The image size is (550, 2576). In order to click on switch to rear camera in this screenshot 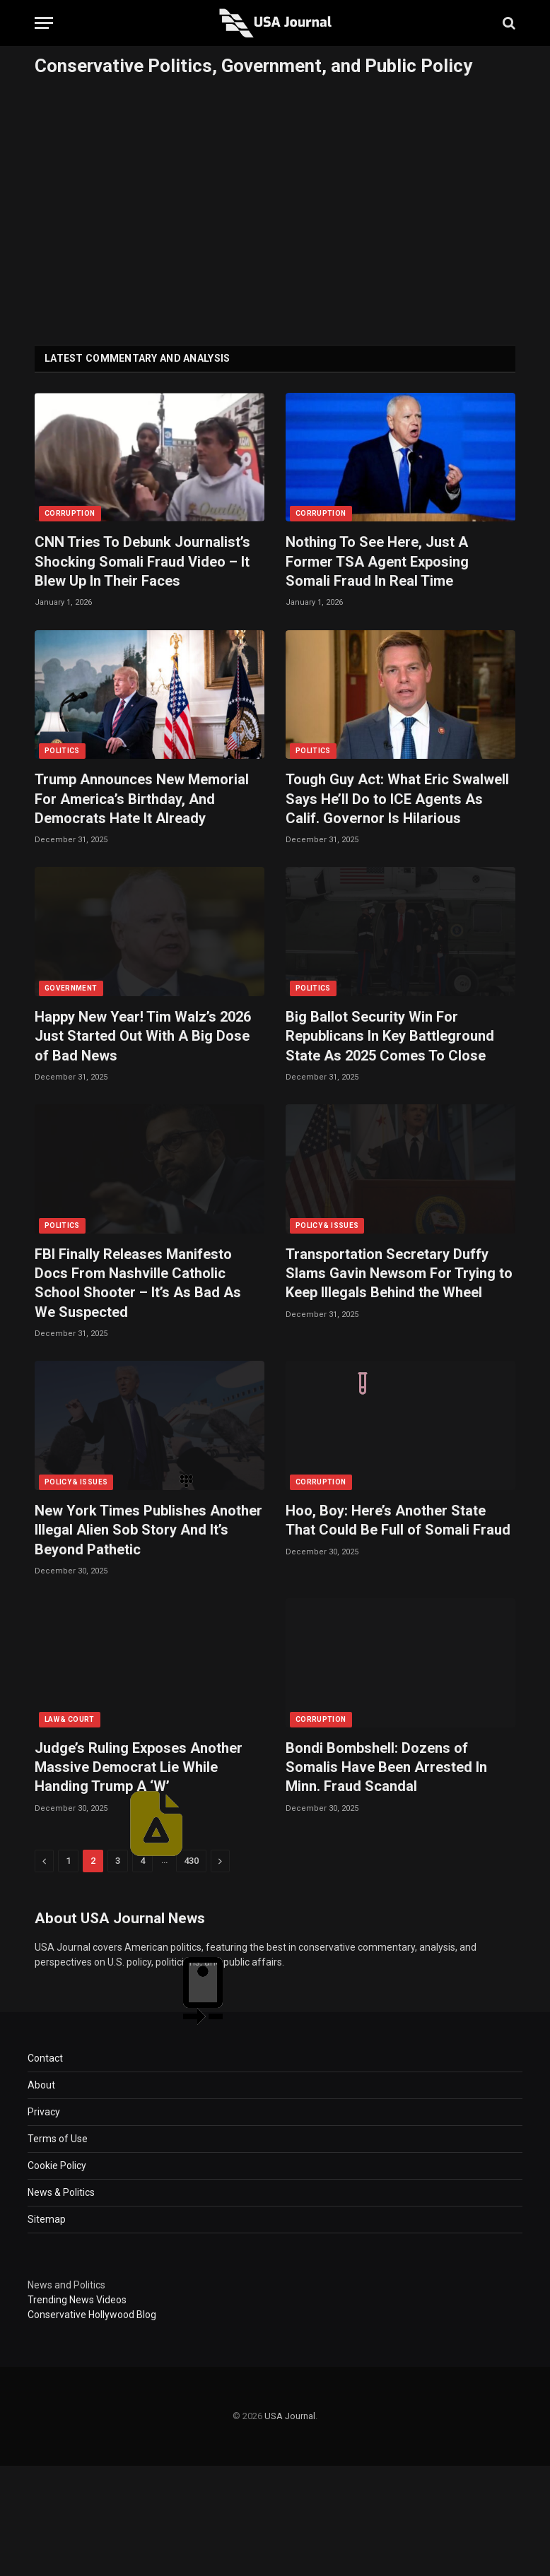, I will do `click(203, 1991)`.